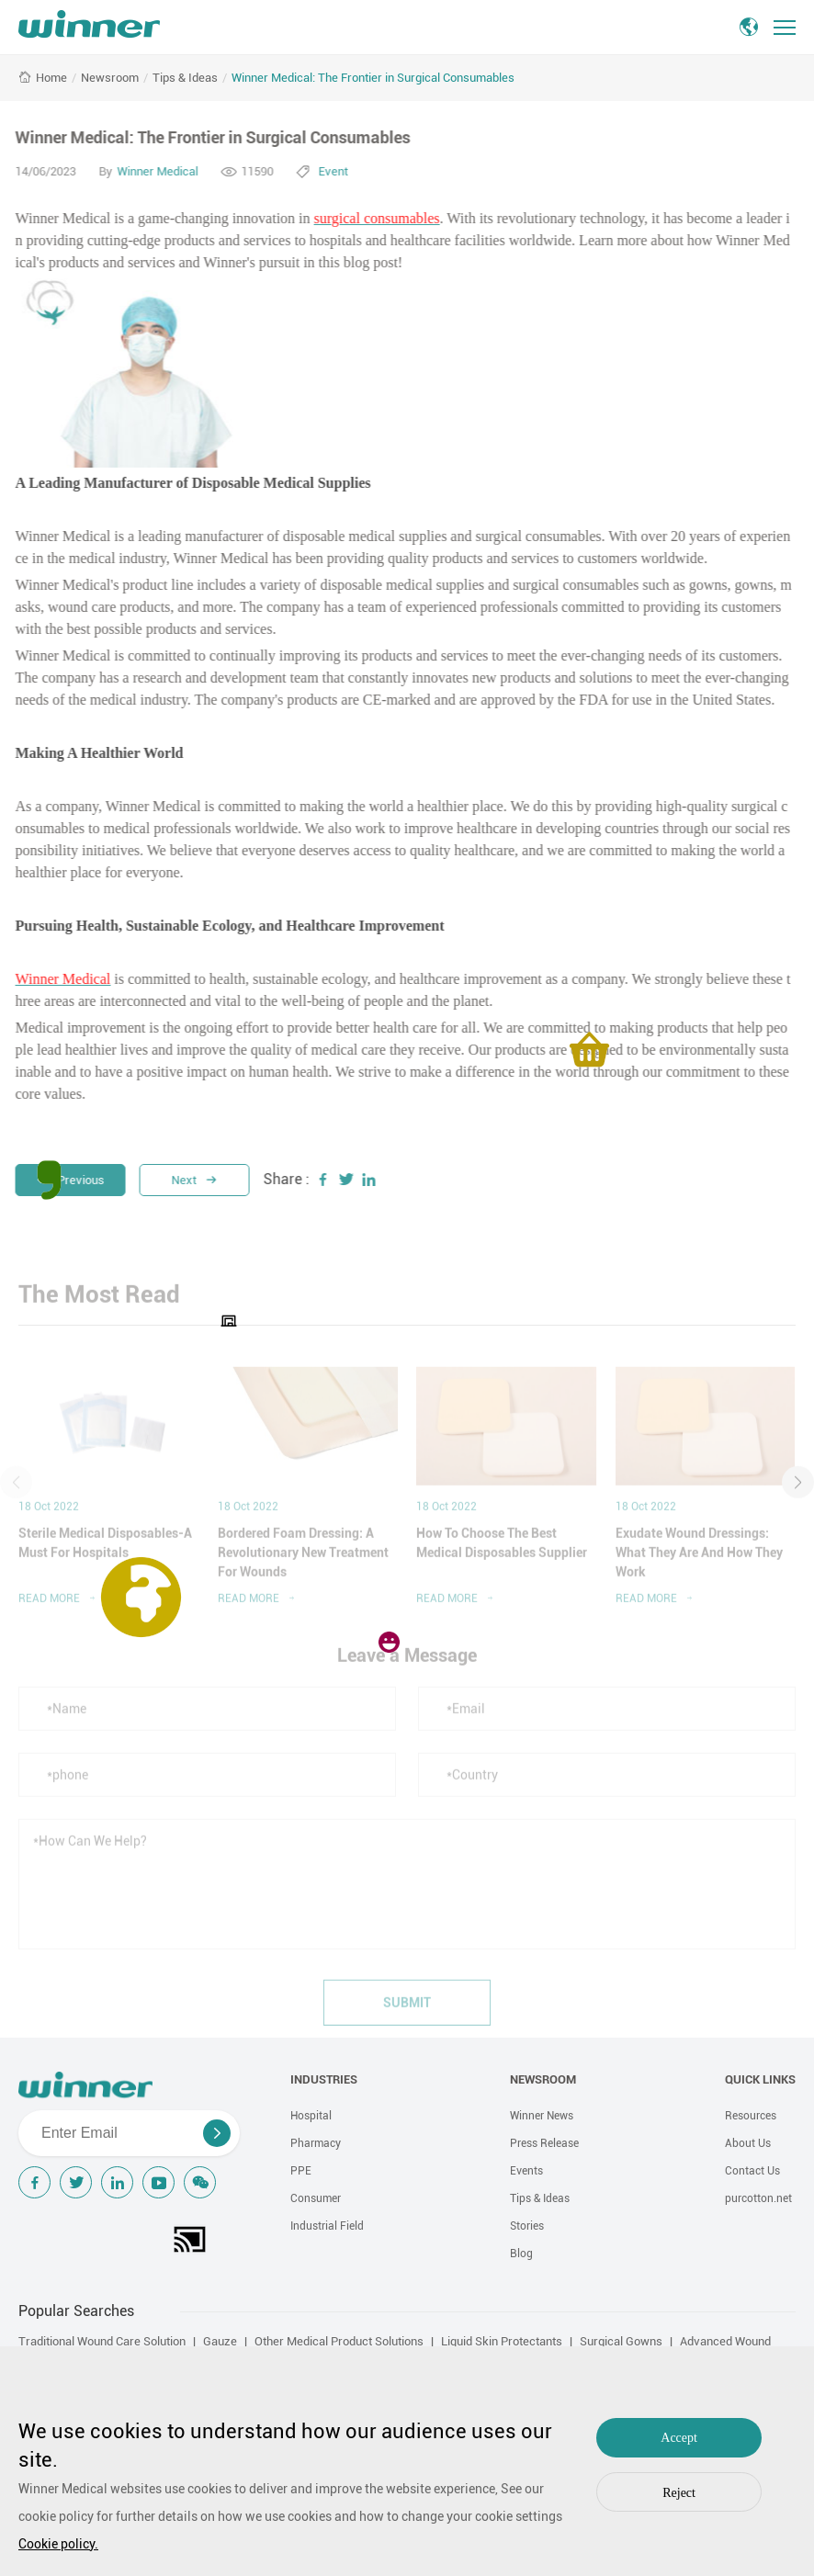 The image size is (814, 2576). I want to click on react with a laugh emoji, so click(389, 1642).